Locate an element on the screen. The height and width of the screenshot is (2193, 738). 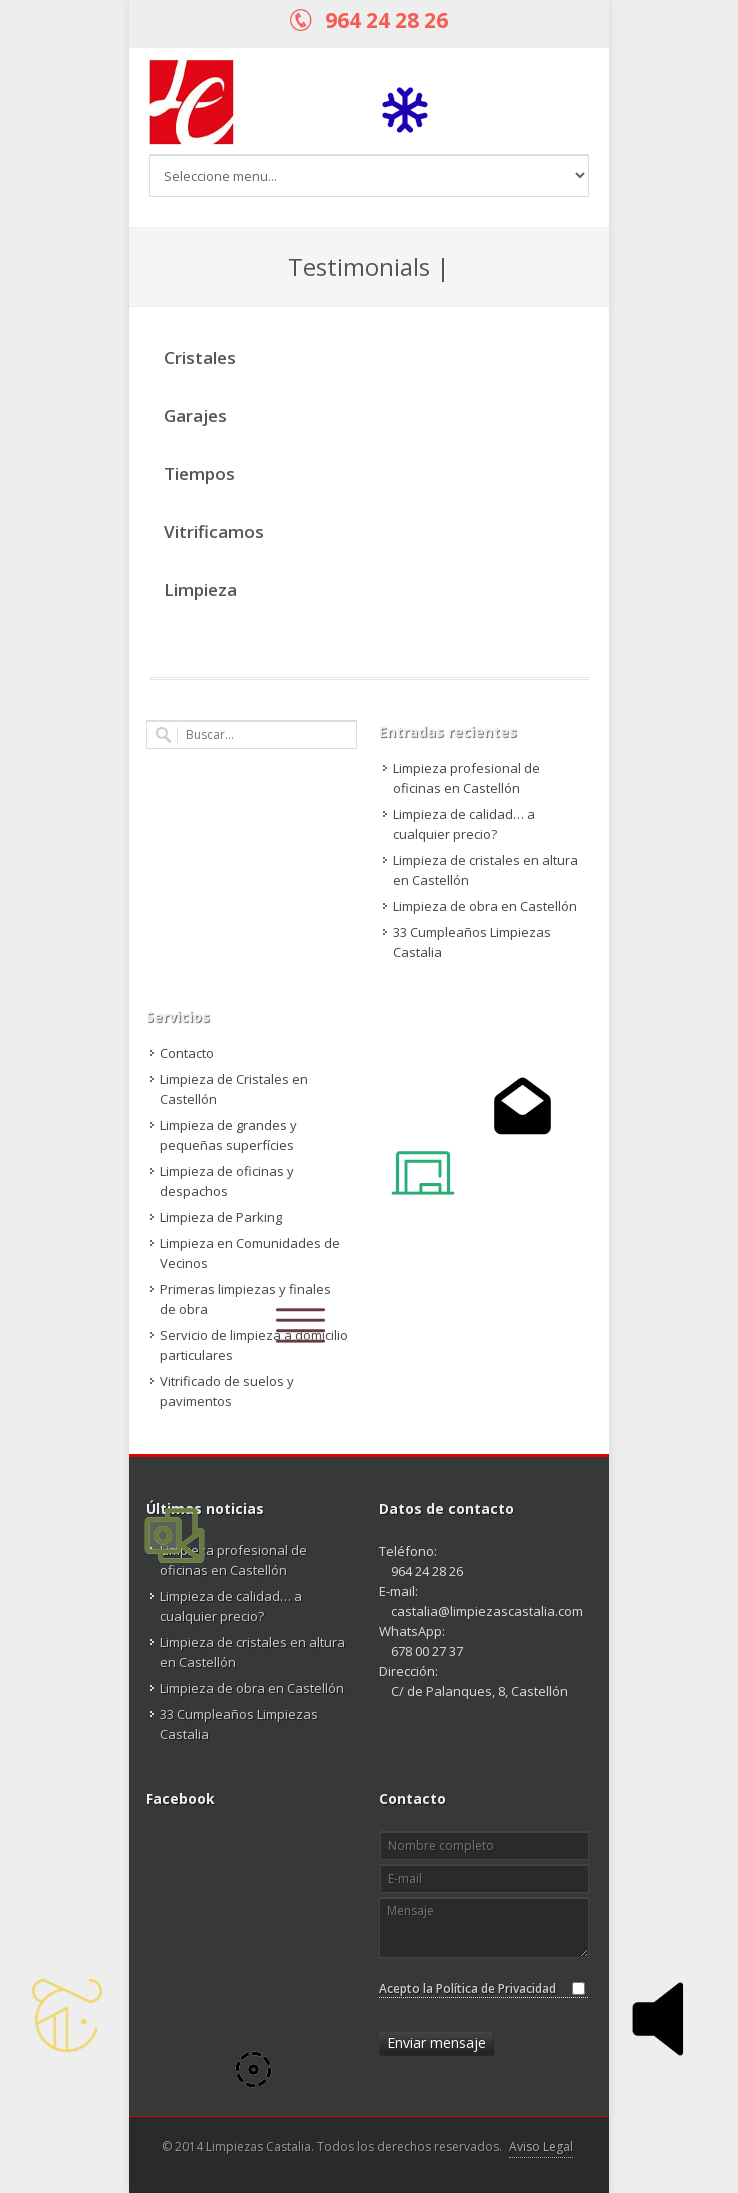
activate cooling or air conditioning mode is located at coordinates (405, 110).